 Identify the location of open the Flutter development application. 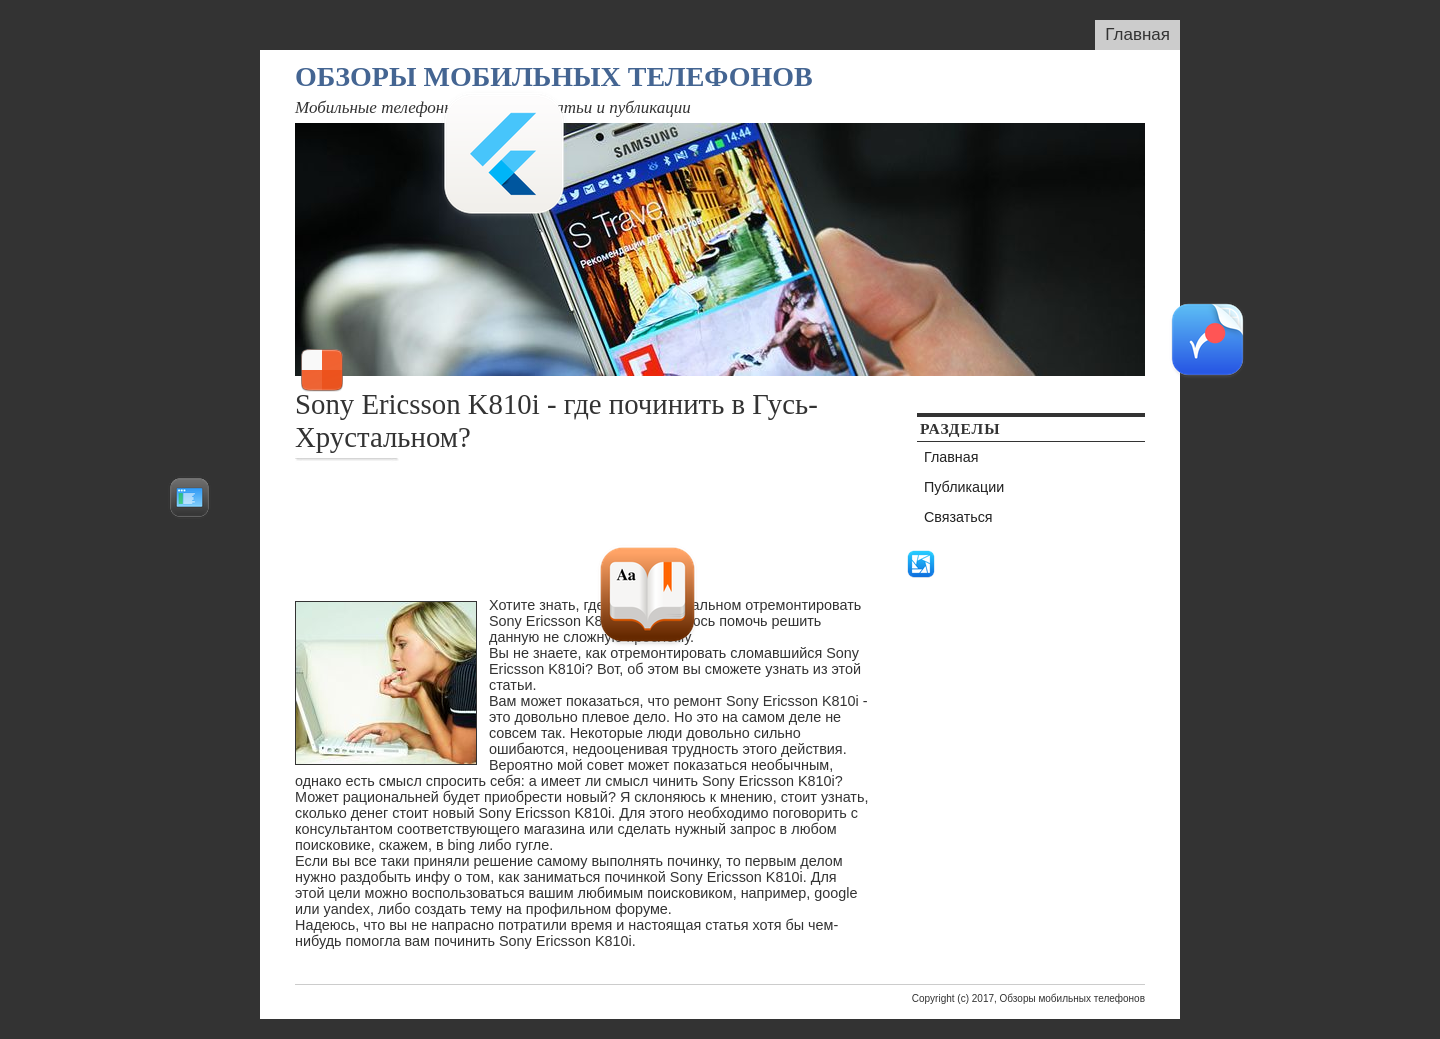
(504, 154).